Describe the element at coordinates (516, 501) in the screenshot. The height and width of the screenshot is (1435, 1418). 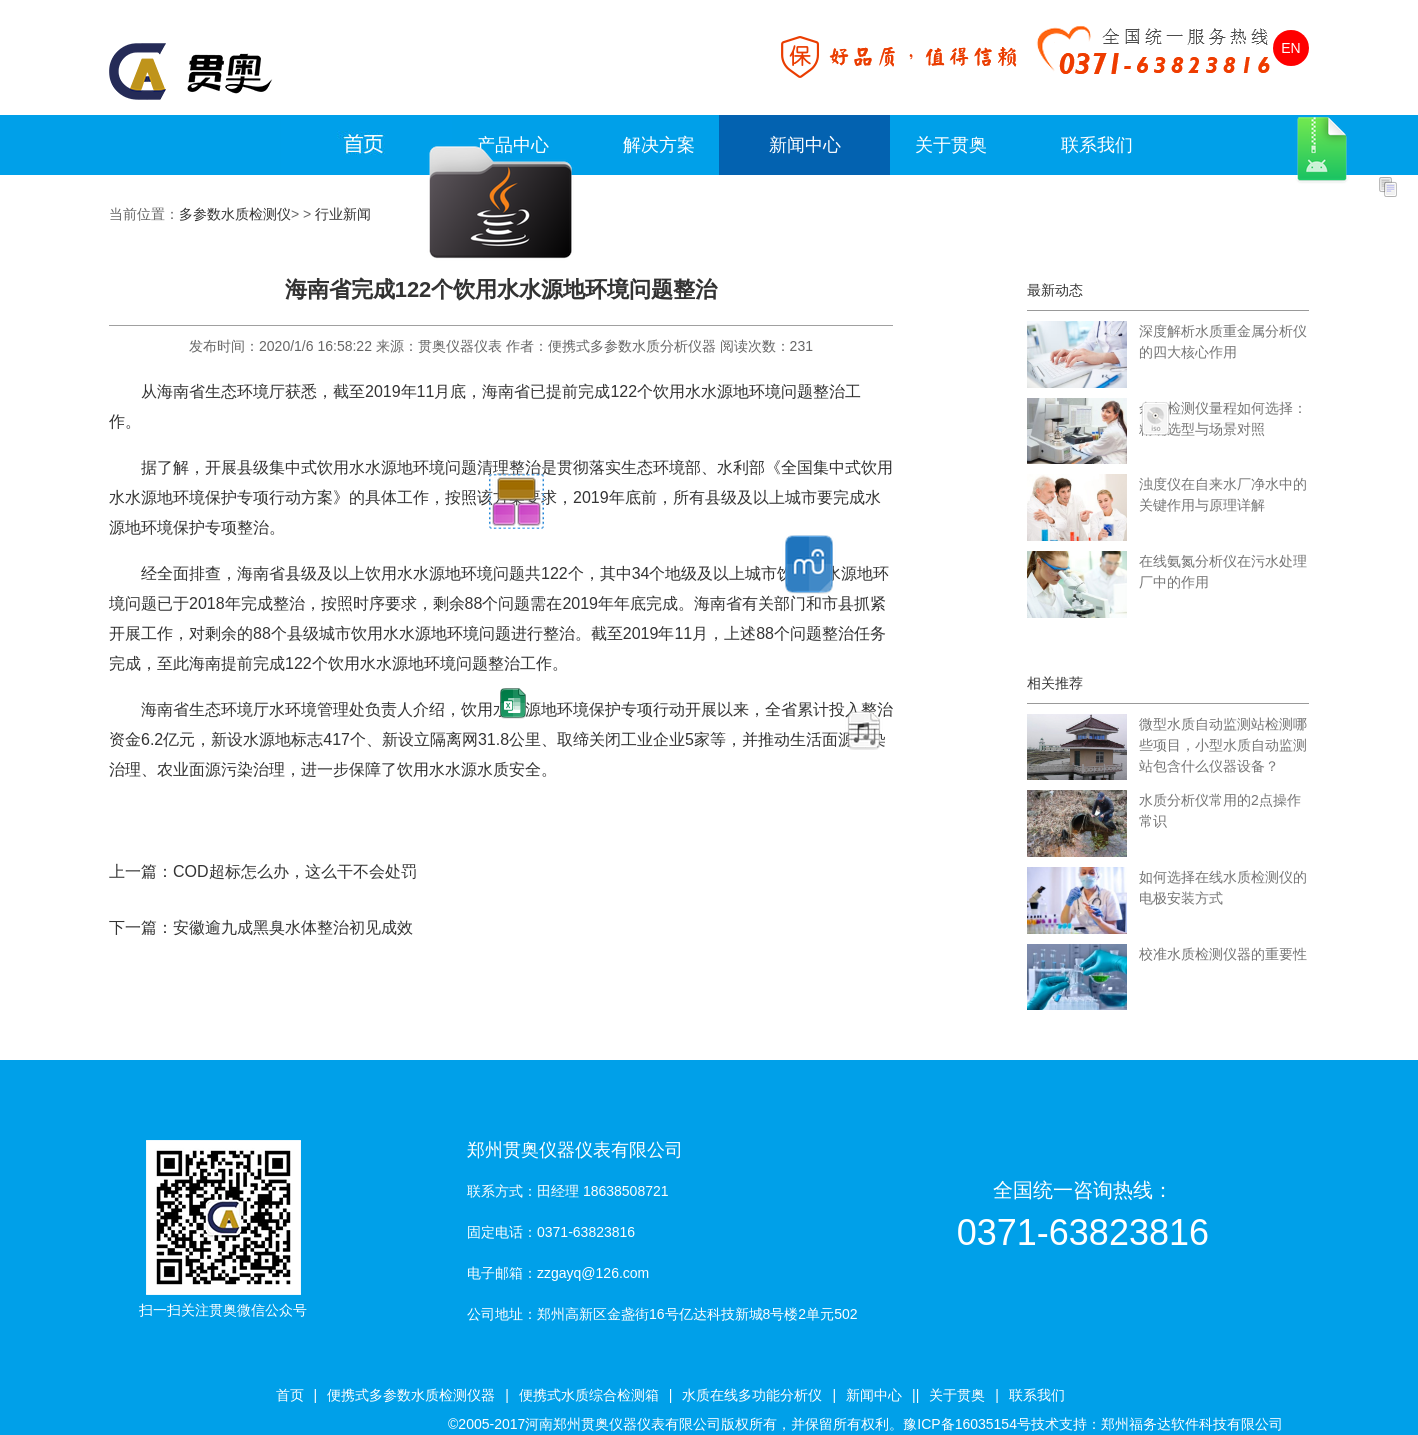
I see `select all items in the current view` at that location.